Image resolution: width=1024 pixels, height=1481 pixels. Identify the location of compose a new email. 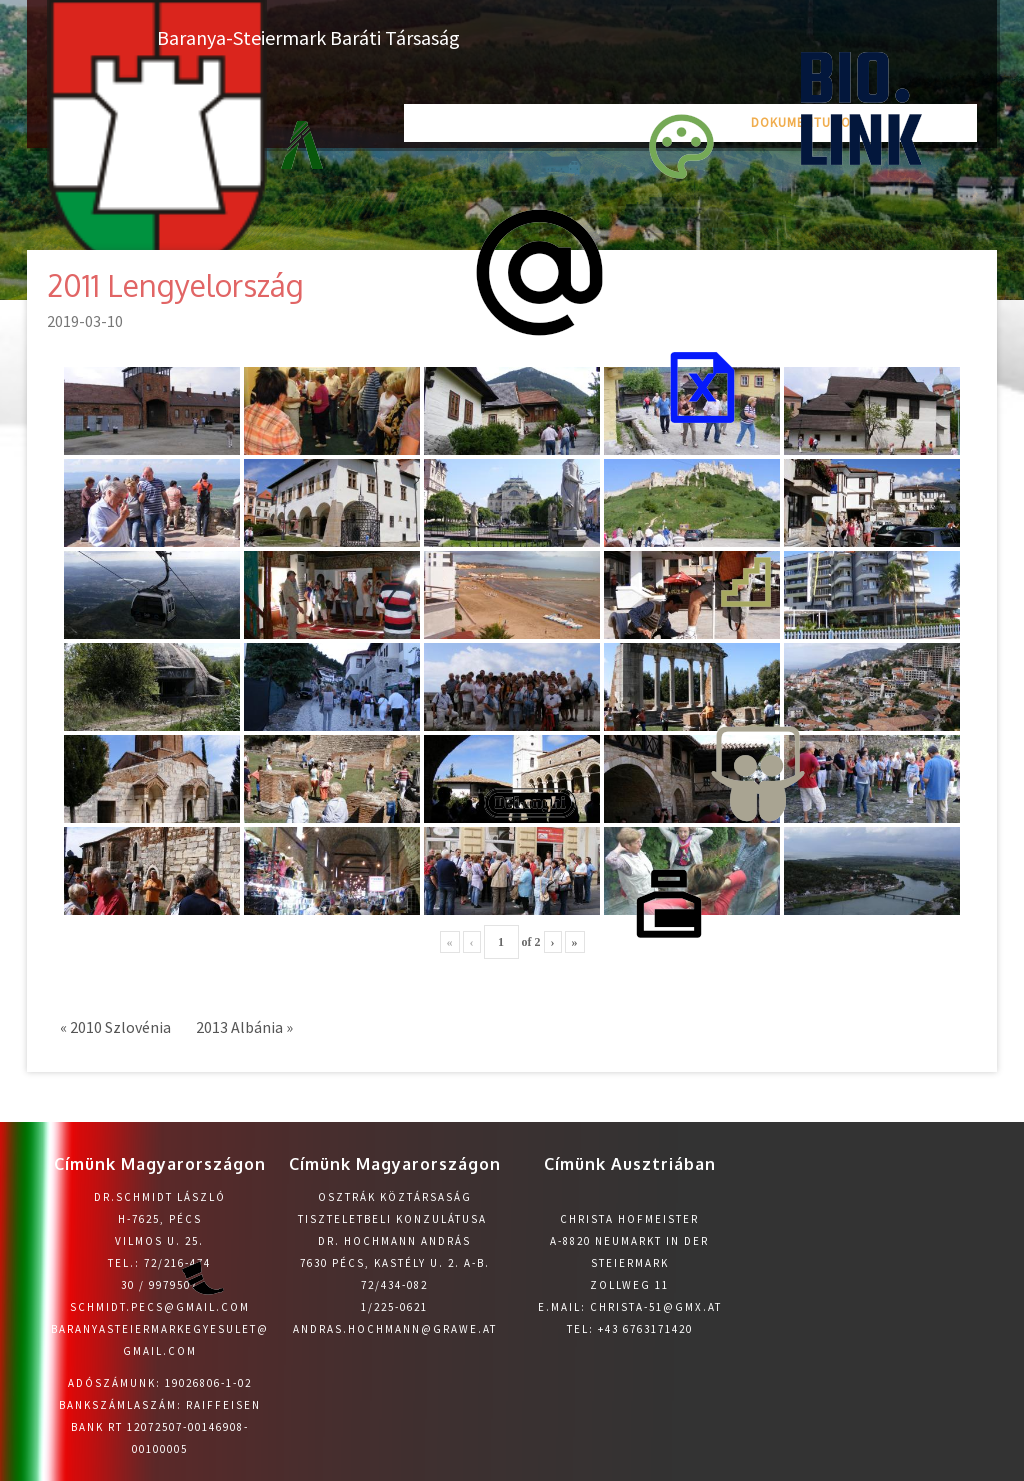
(539, 272).